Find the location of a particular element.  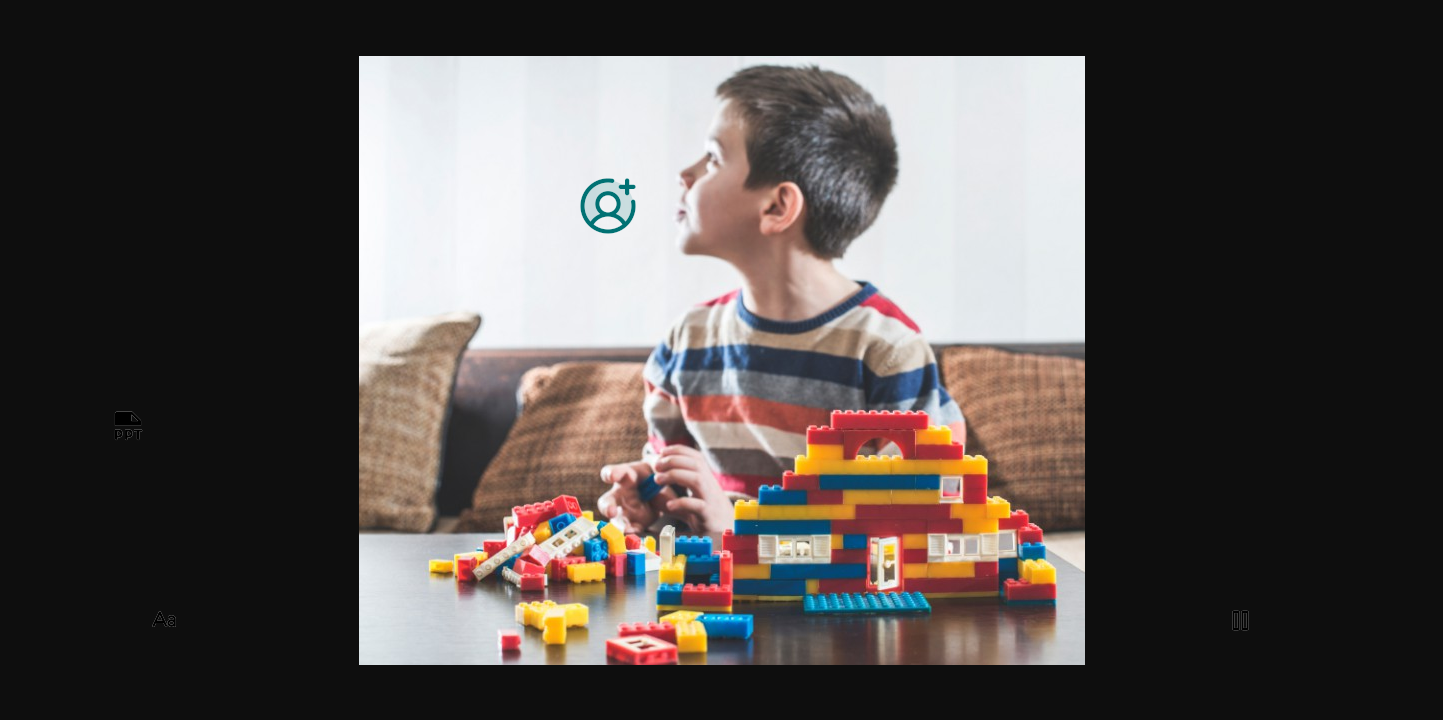

add a new user or contact is located at coordinates (608, 206).